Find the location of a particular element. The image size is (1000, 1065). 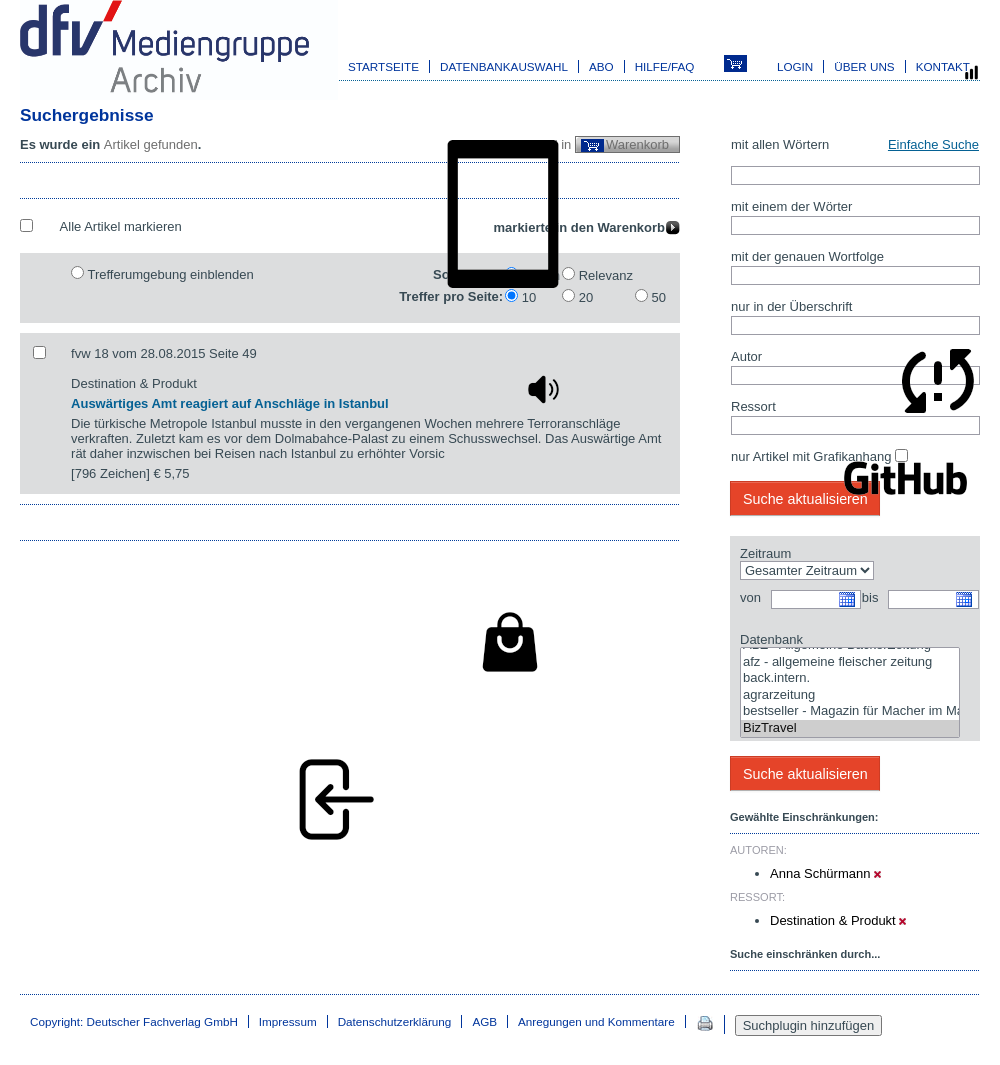

adjust or unmute audio volume is located at coordinates (543, 389).